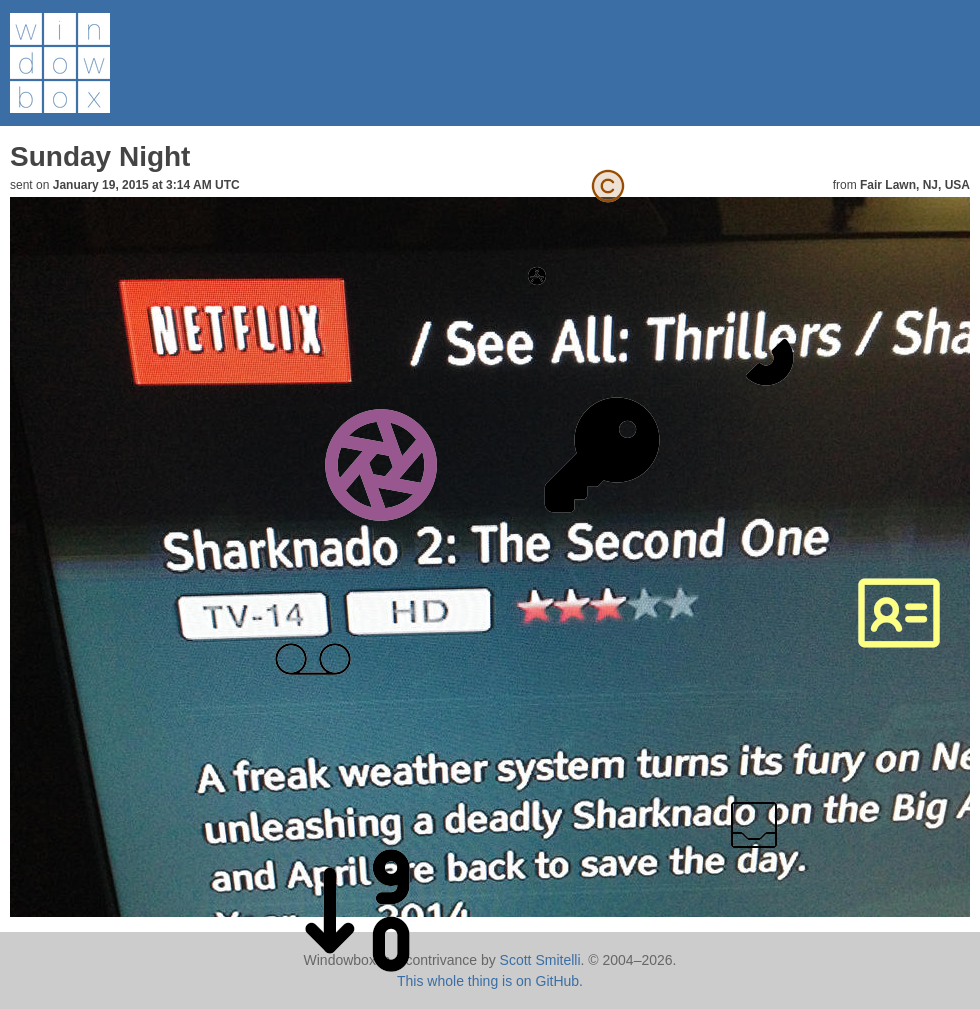 The height and width of the screenshot is (1009, 980). Describe the element at coordinates (381, 465) in the screenshot. I see `adjust camera aperture settings` at that location.